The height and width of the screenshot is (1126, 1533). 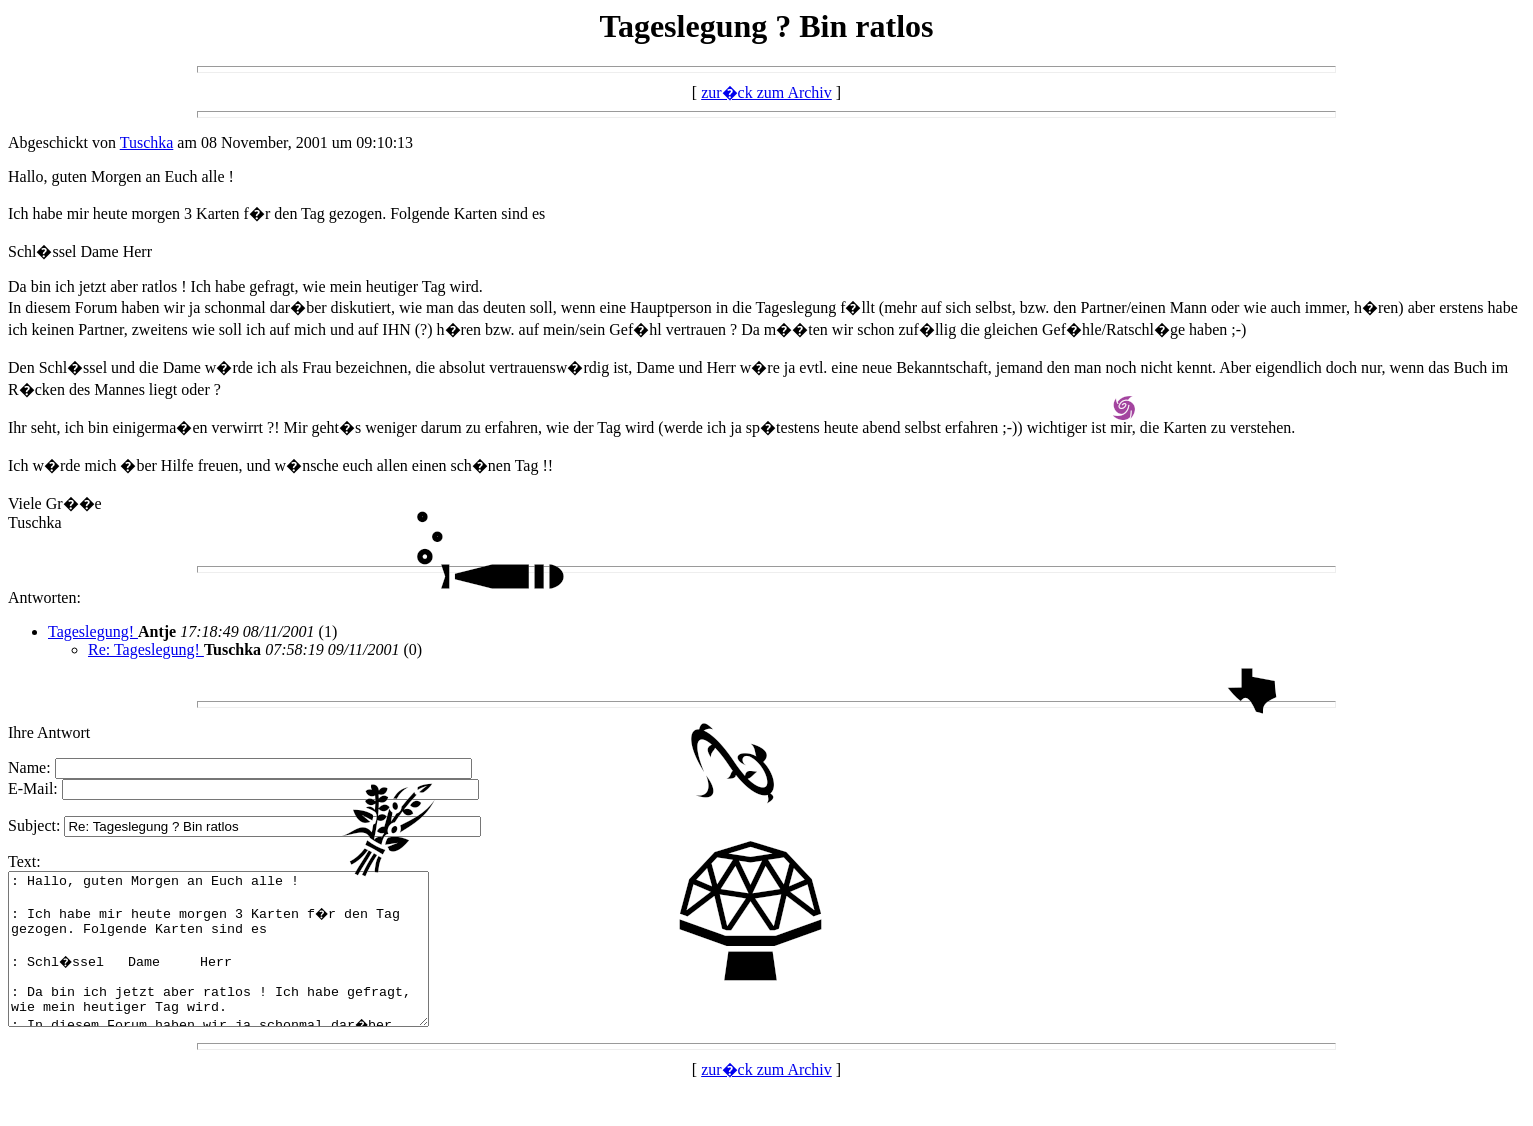 I want to click on represents a shell or spiral-themed game item, so click(x=1124, y=408).